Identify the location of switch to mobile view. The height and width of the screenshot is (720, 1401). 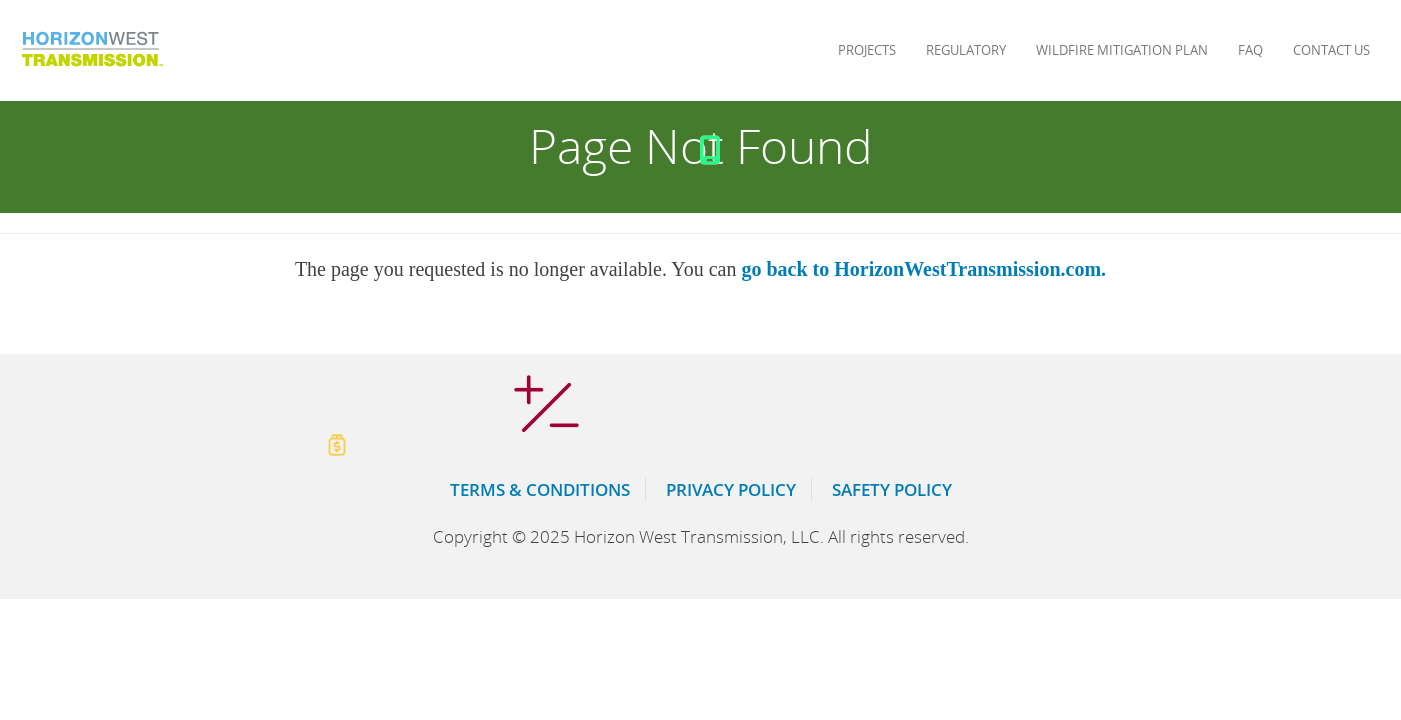
(710, 150).